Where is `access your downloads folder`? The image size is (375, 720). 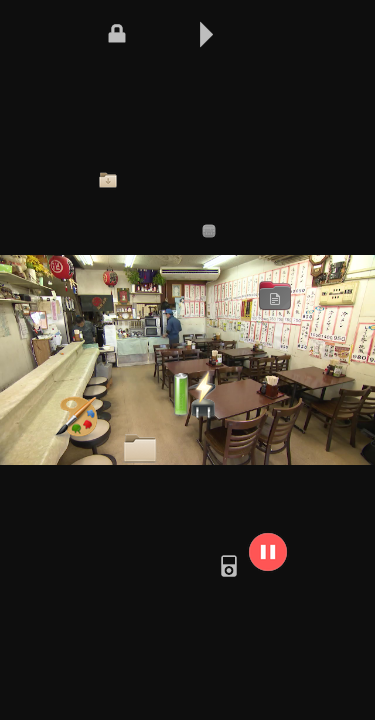
access your downloads folder is located at coordinates (108, 181).